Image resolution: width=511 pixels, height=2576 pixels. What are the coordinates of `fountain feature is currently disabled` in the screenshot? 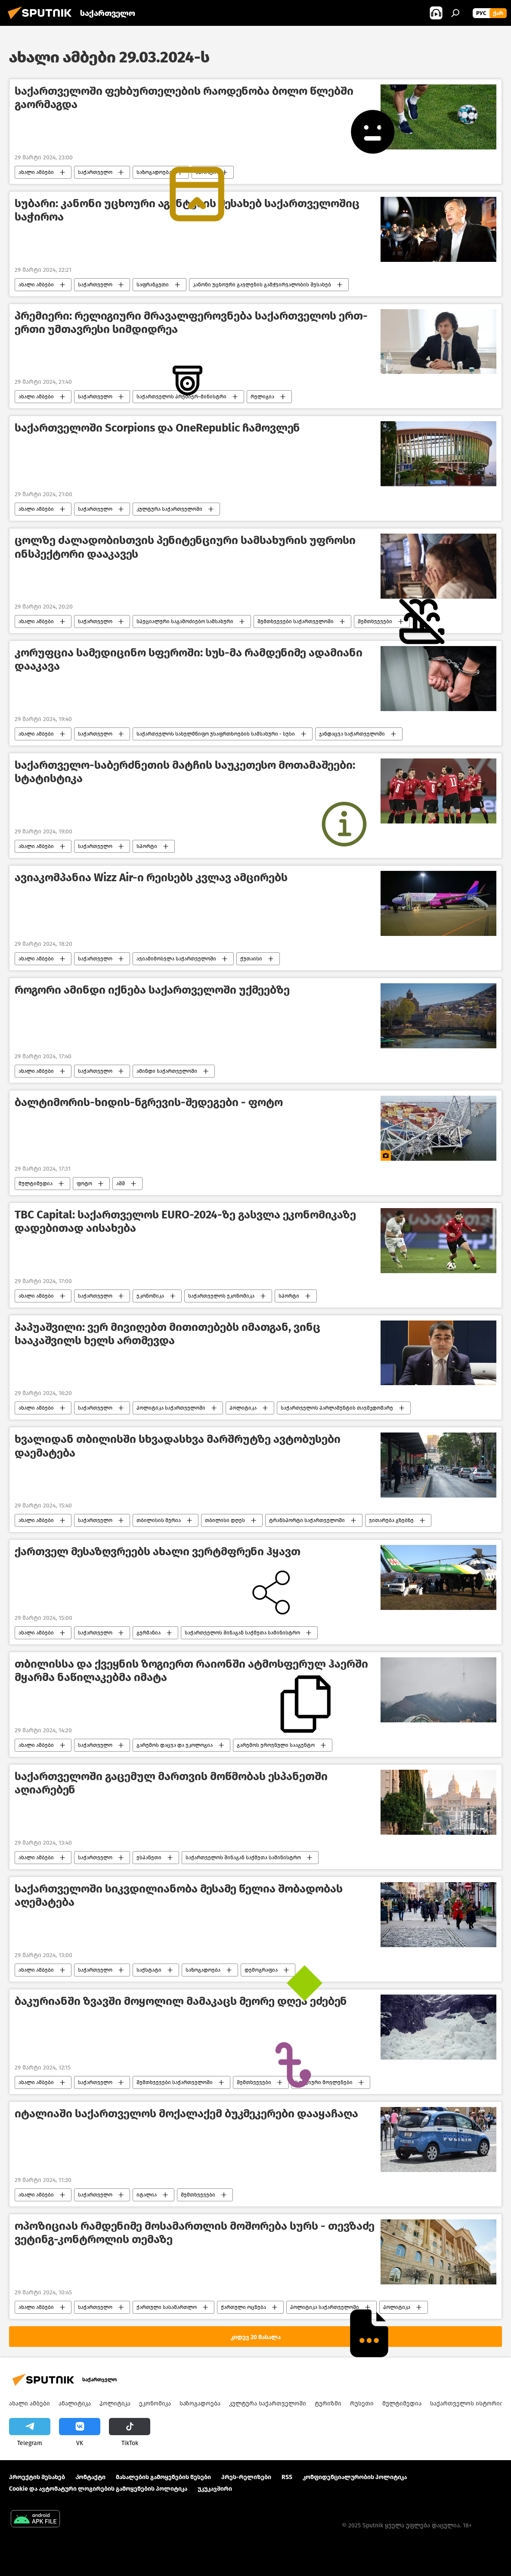 It's located at (422, 621).